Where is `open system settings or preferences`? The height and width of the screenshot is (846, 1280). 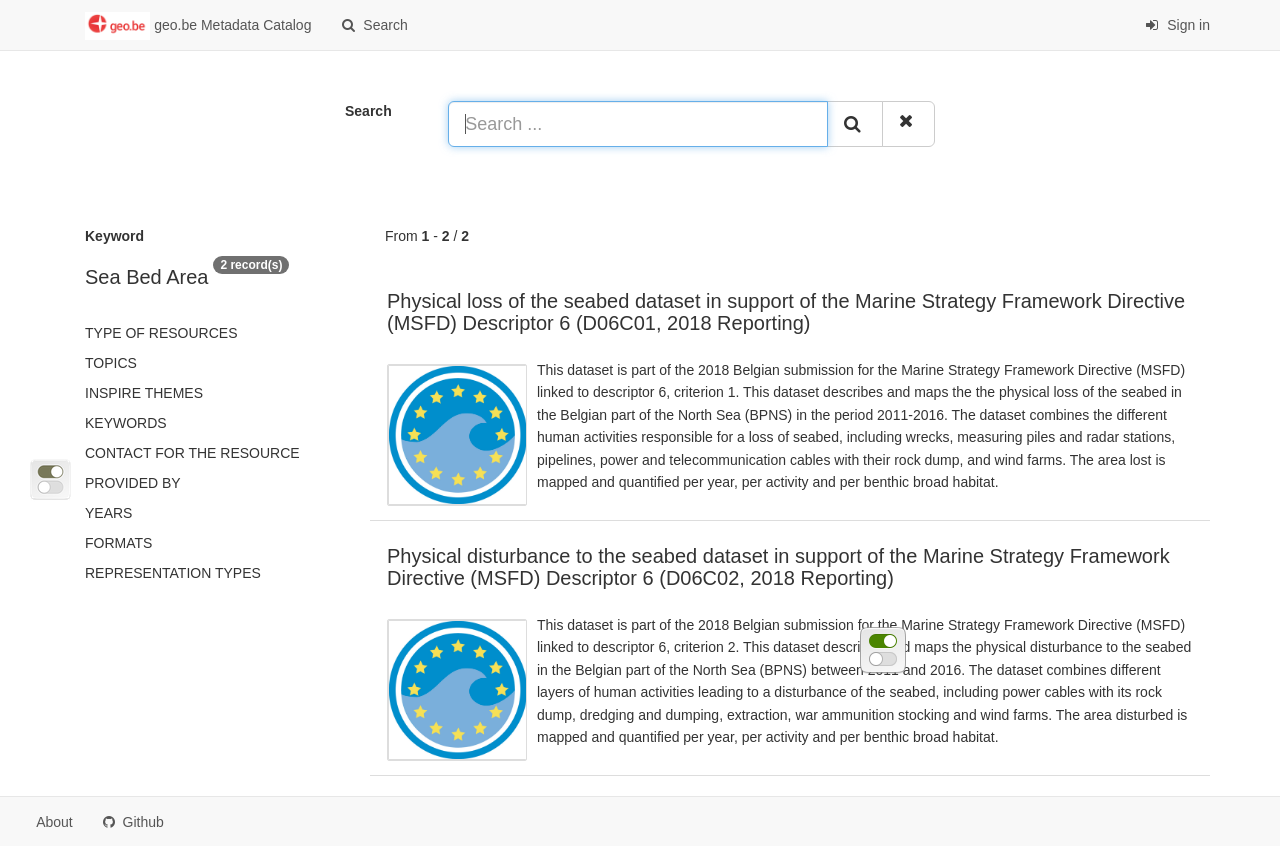
open system settings or preferences is located at coordinates (50, 479).